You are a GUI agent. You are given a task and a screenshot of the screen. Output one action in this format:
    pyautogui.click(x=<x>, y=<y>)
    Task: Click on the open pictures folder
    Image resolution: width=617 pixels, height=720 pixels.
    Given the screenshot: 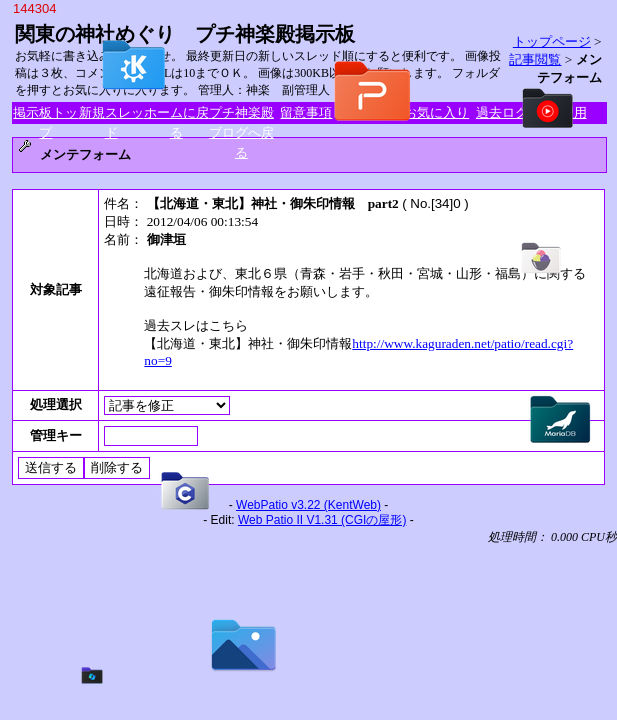 What is the action you would take?
    pyautogui.click(x=243, y=646)
    